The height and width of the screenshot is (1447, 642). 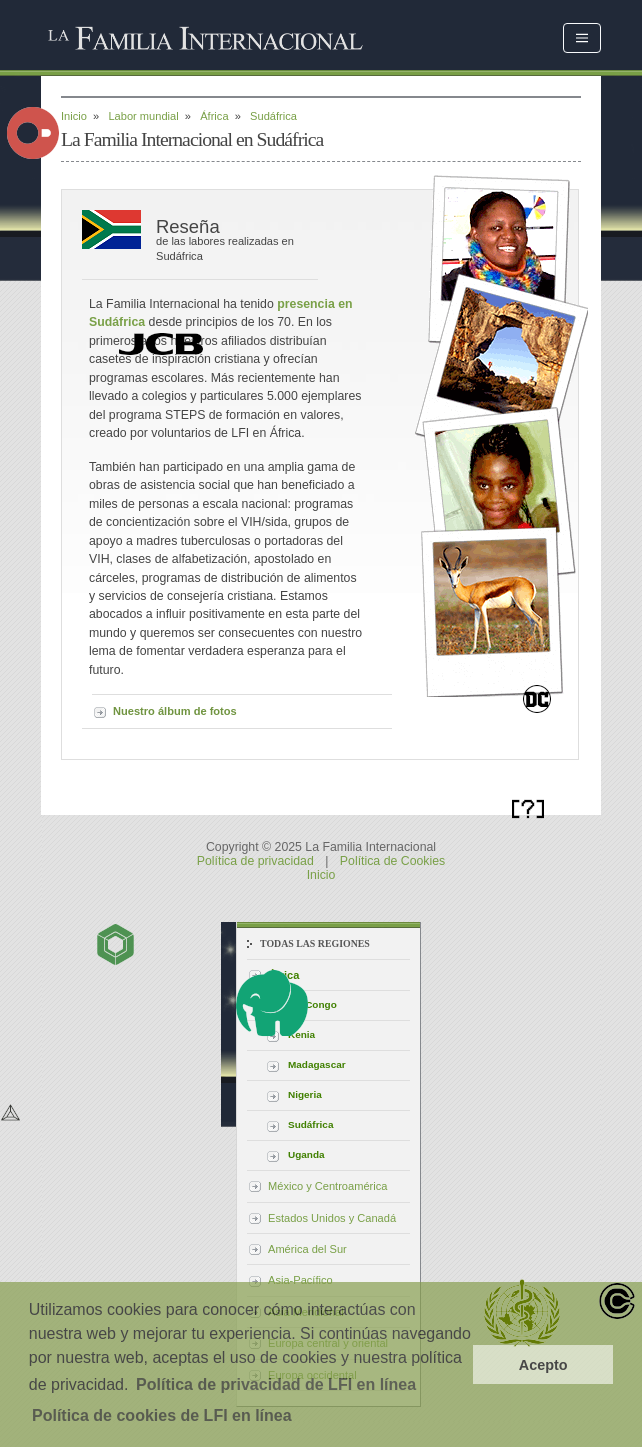 I want to click on world health organization official logo, so click(x=522, y=1313).